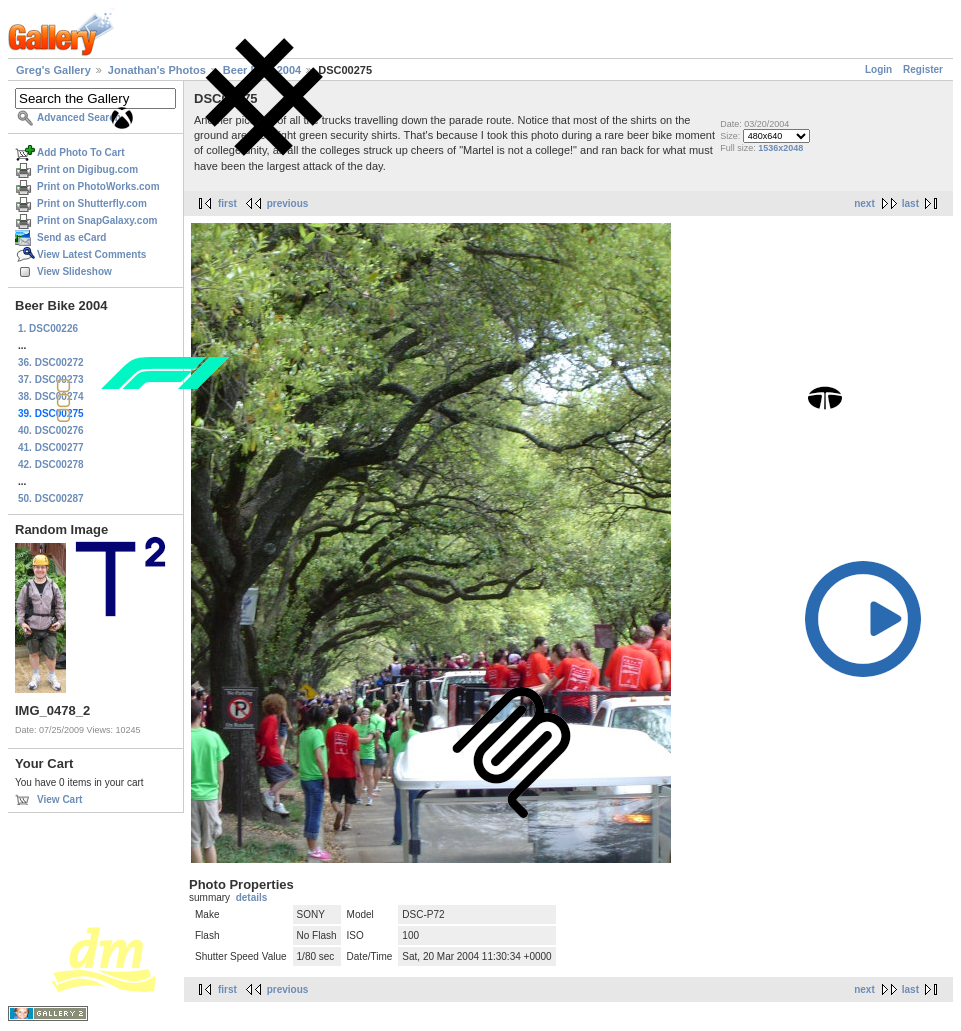 The height and width of the screenshot is (1031, 961). Describe the element at coordinates (511, 752) in the screenshot. I see `model context protocol (MCP) logo` at that location.